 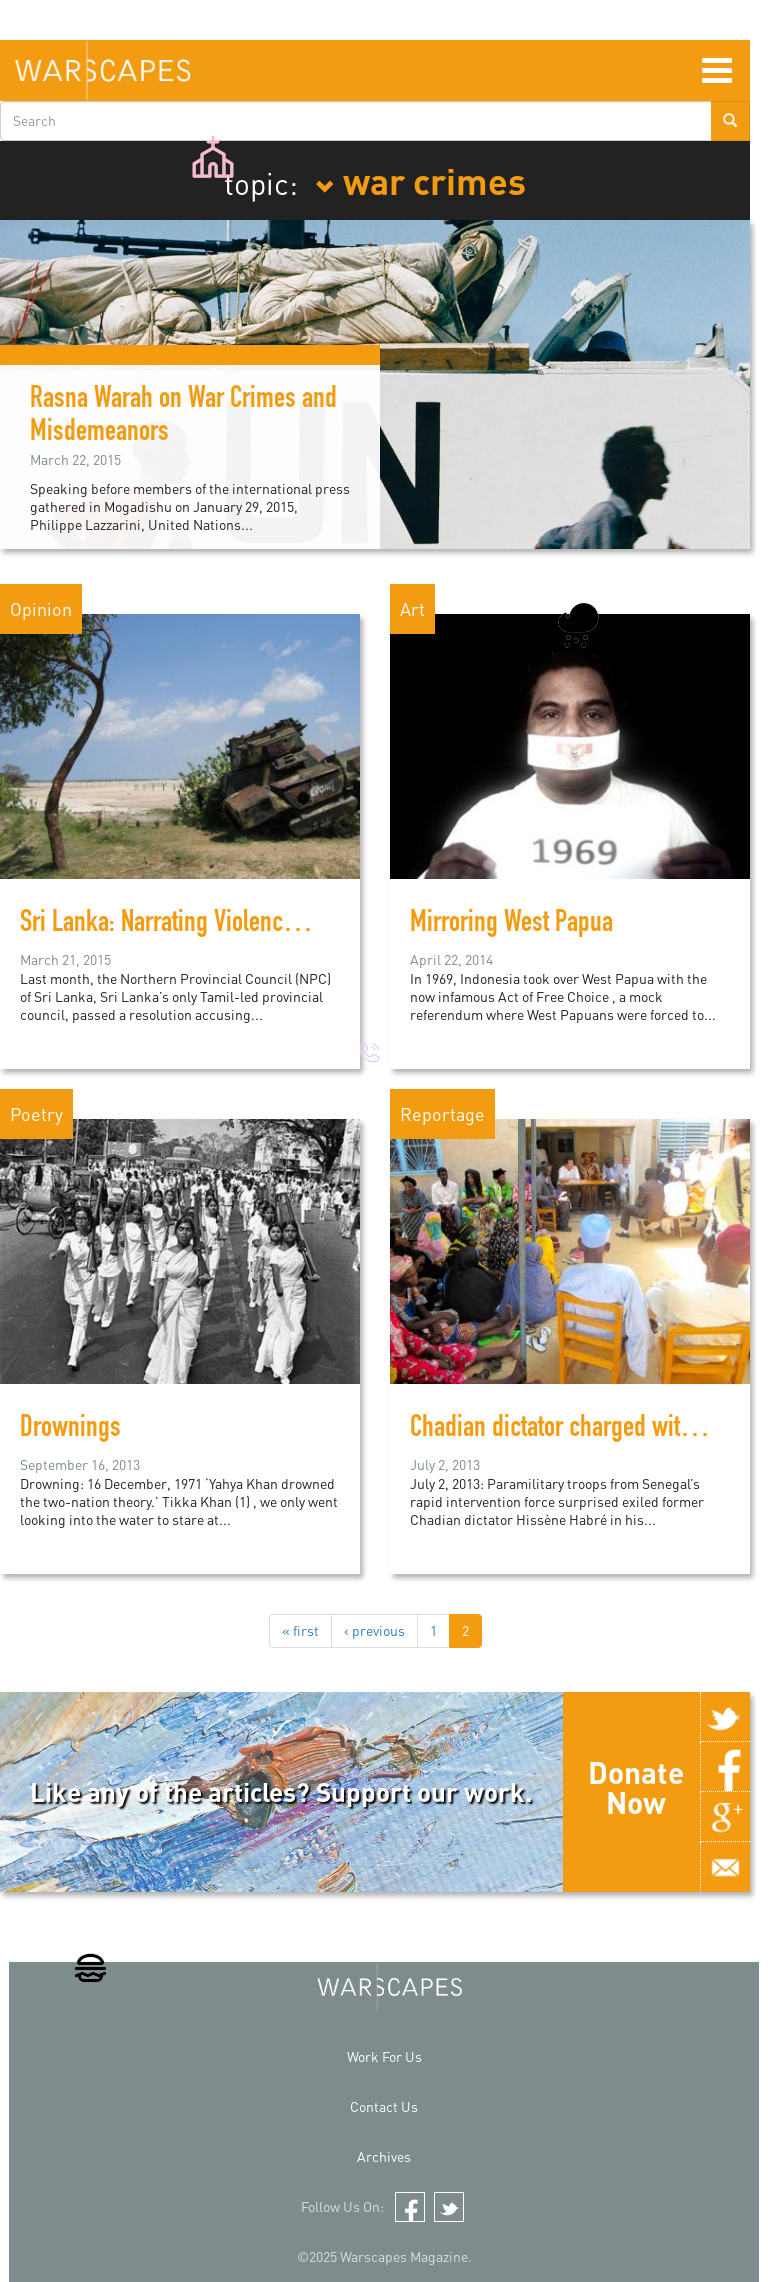 I want to click on indicates a nearby church or place of worship, so click(x=213, y=159).